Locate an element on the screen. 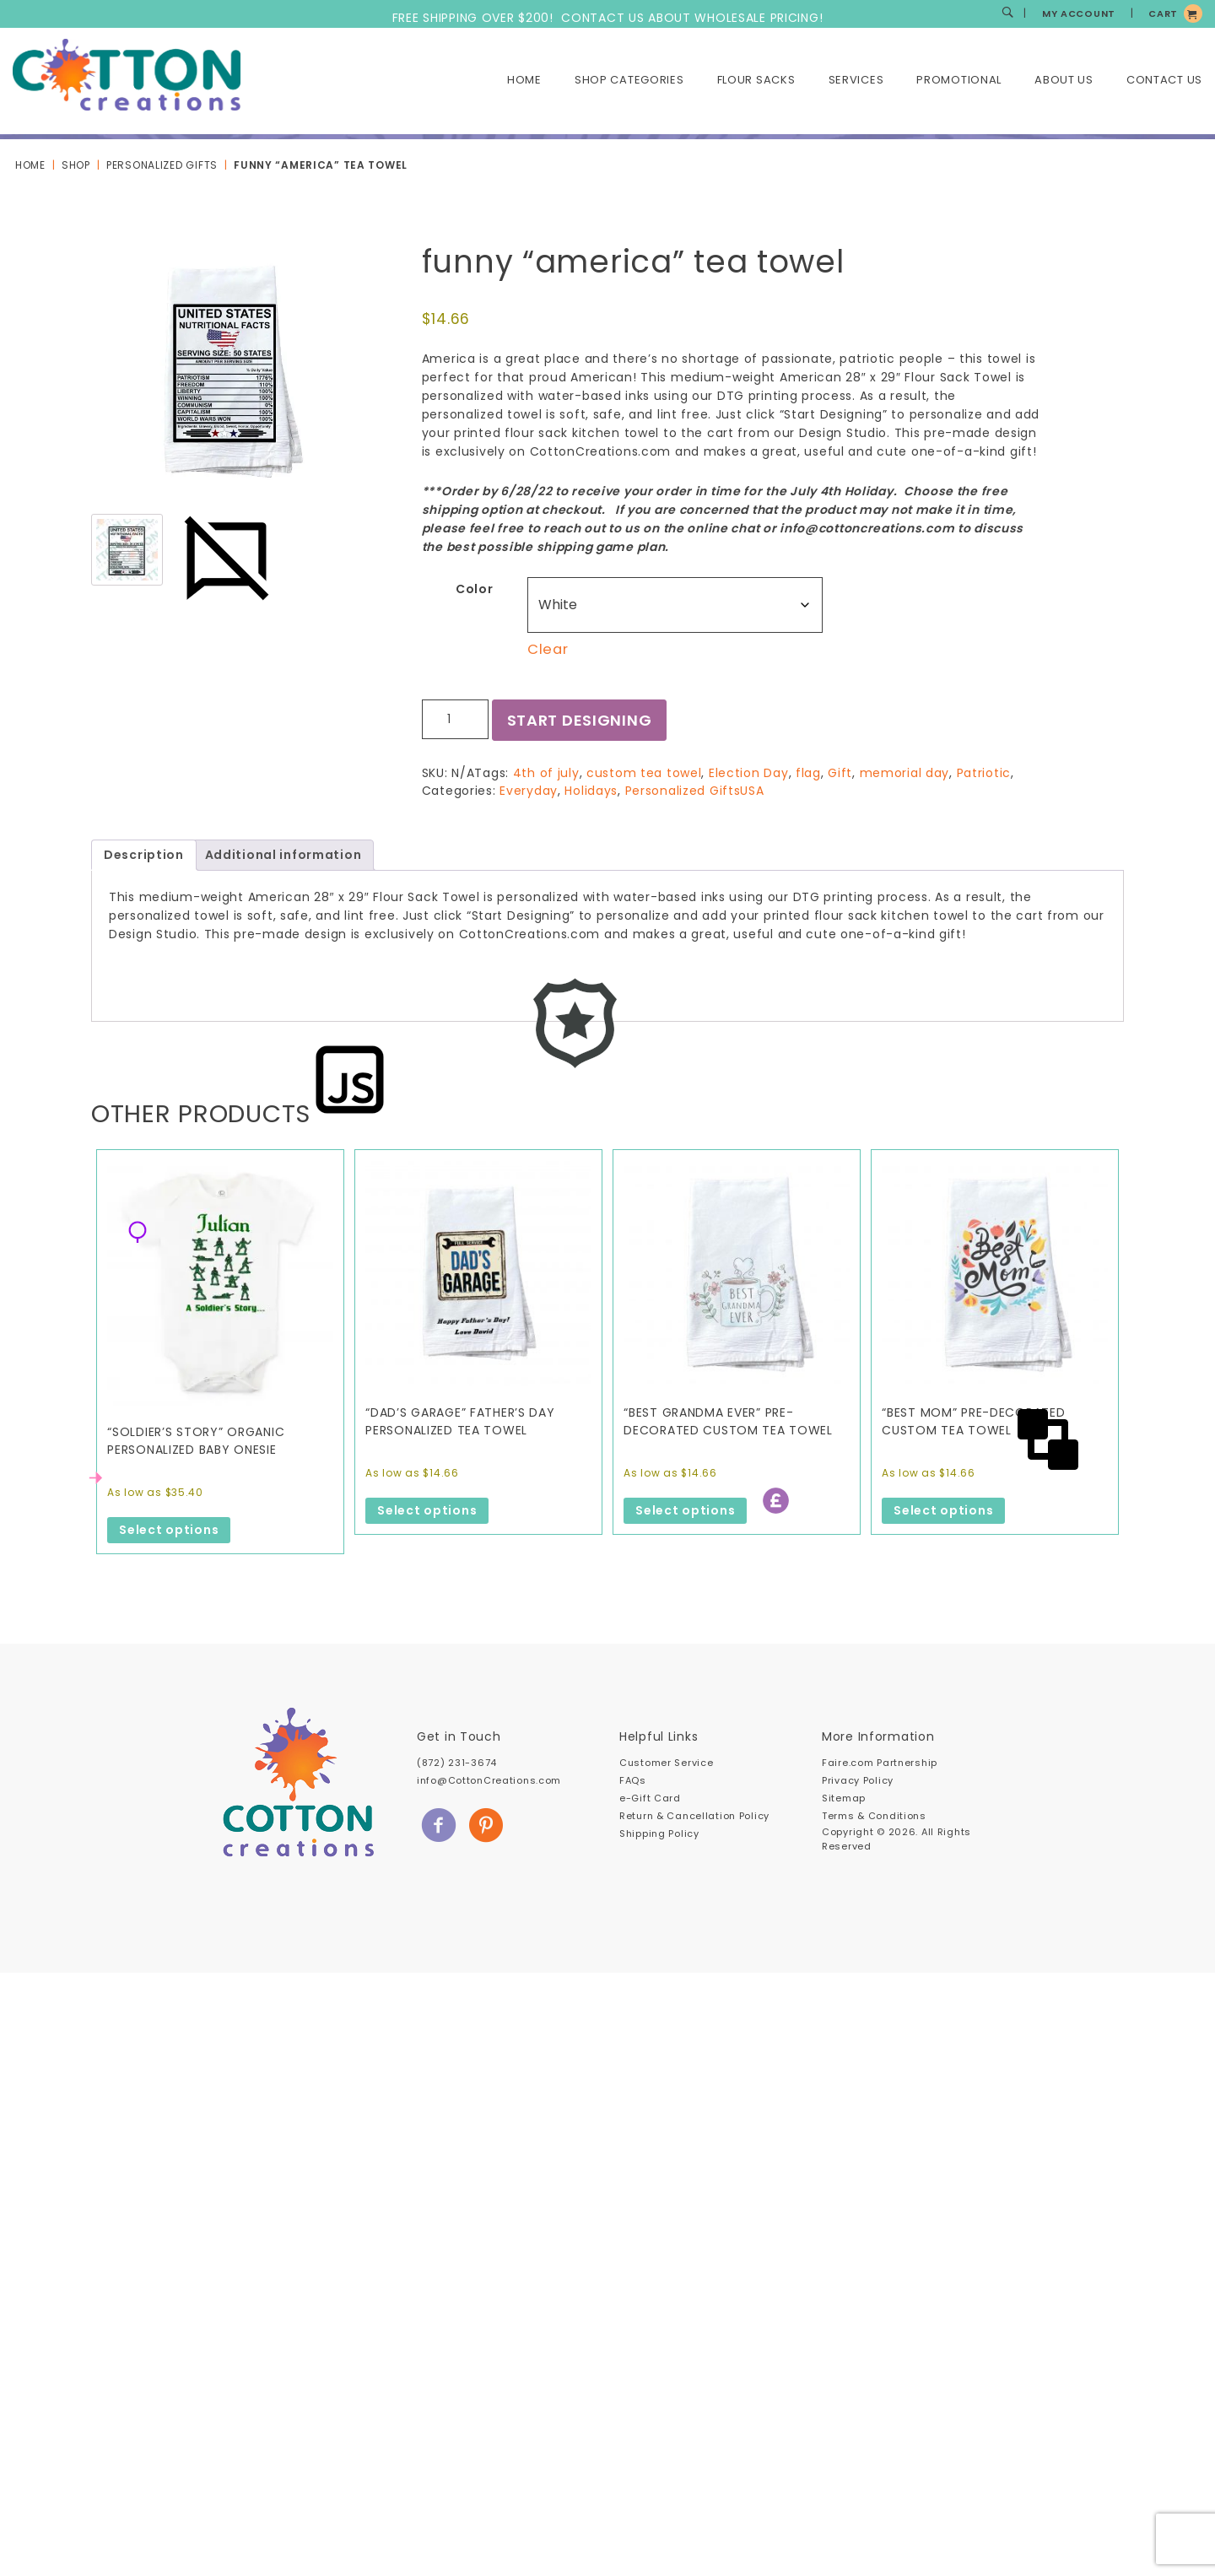 This screenshot has width=1215, height=2576. view balance in british pounds is located at coordinates (775, 1500).